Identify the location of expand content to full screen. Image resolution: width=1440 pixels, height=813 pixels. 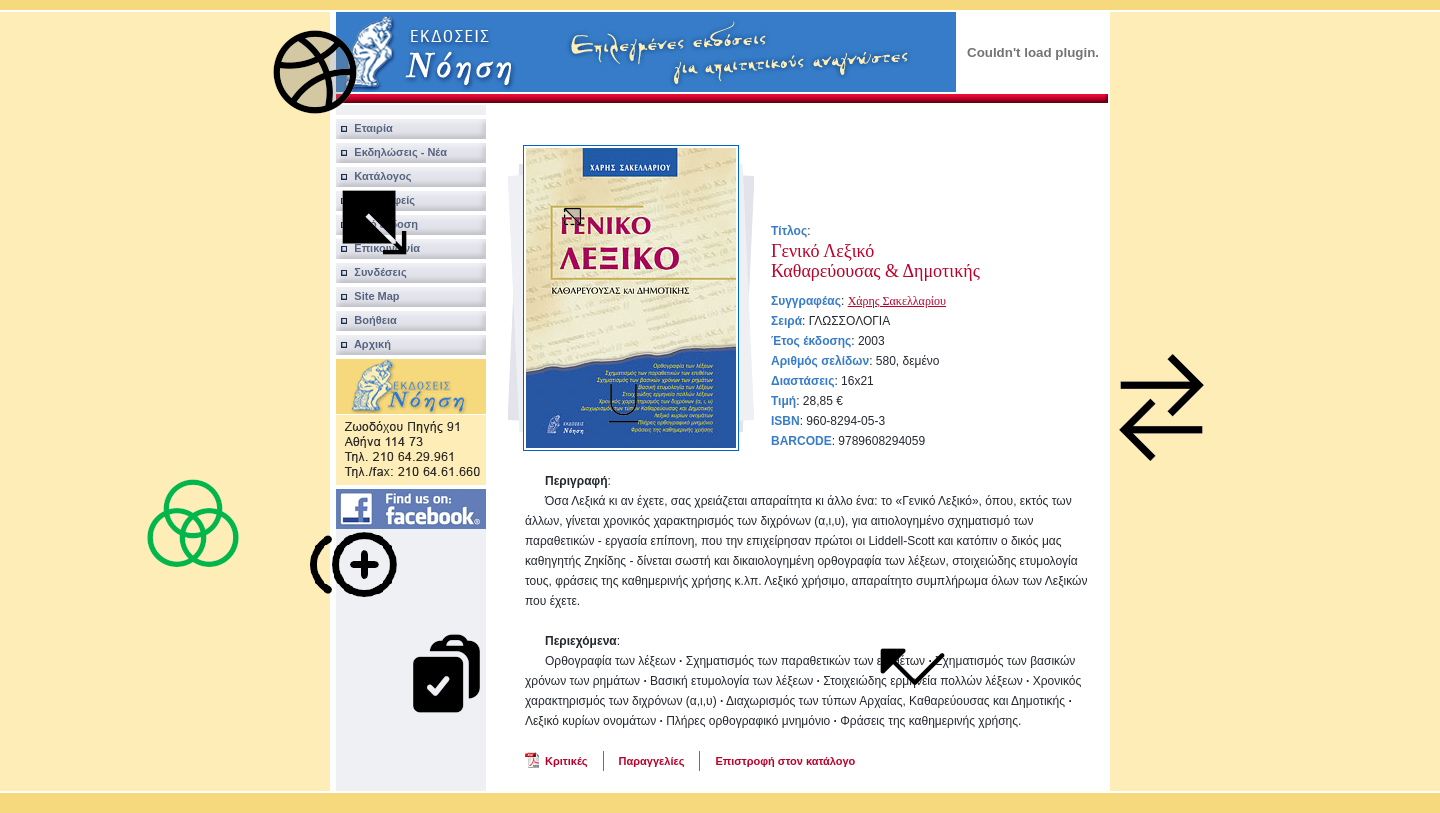
(374, 222).